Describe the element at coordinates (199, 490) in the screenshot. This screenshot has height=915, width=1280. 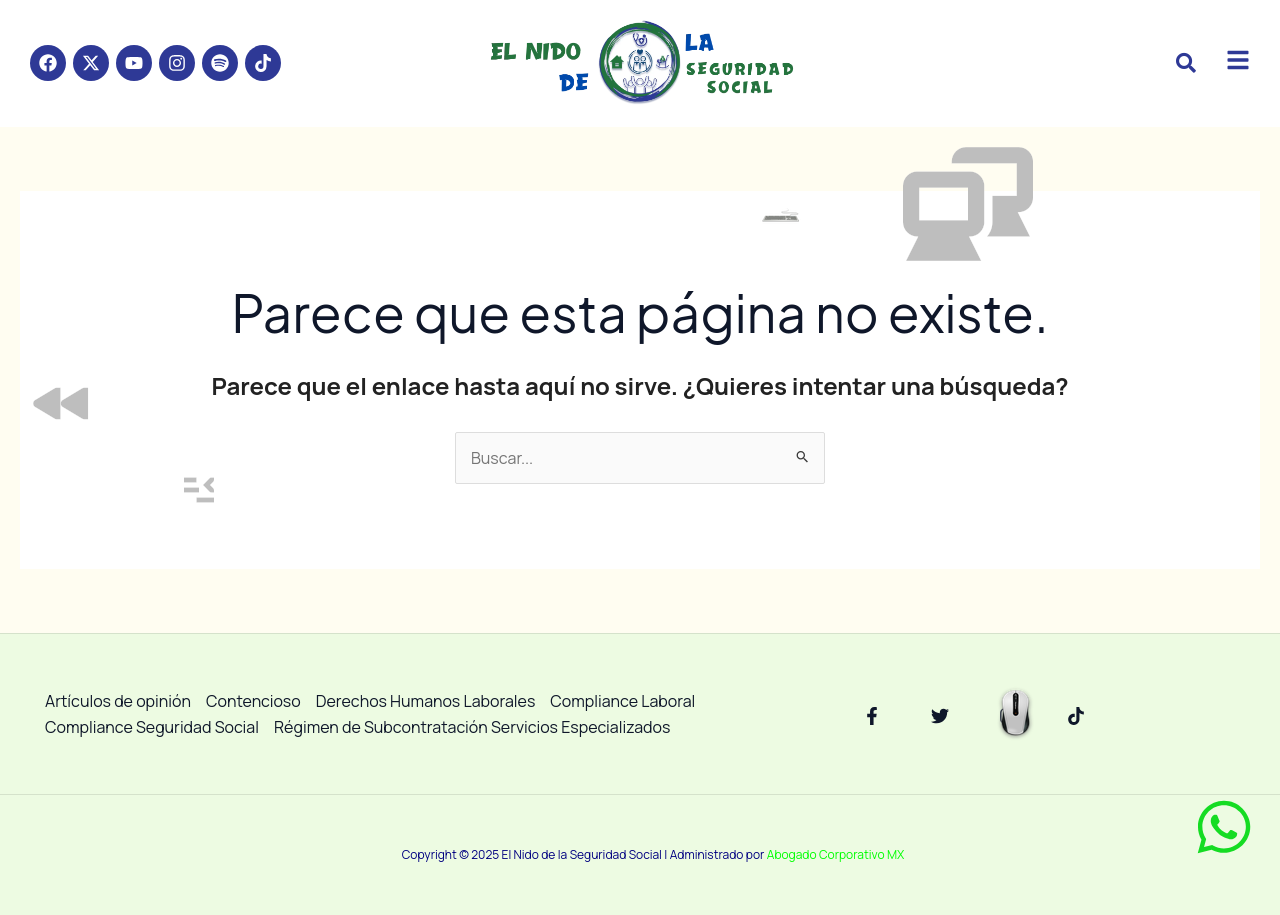
I see `decrease text indentation` at that location.